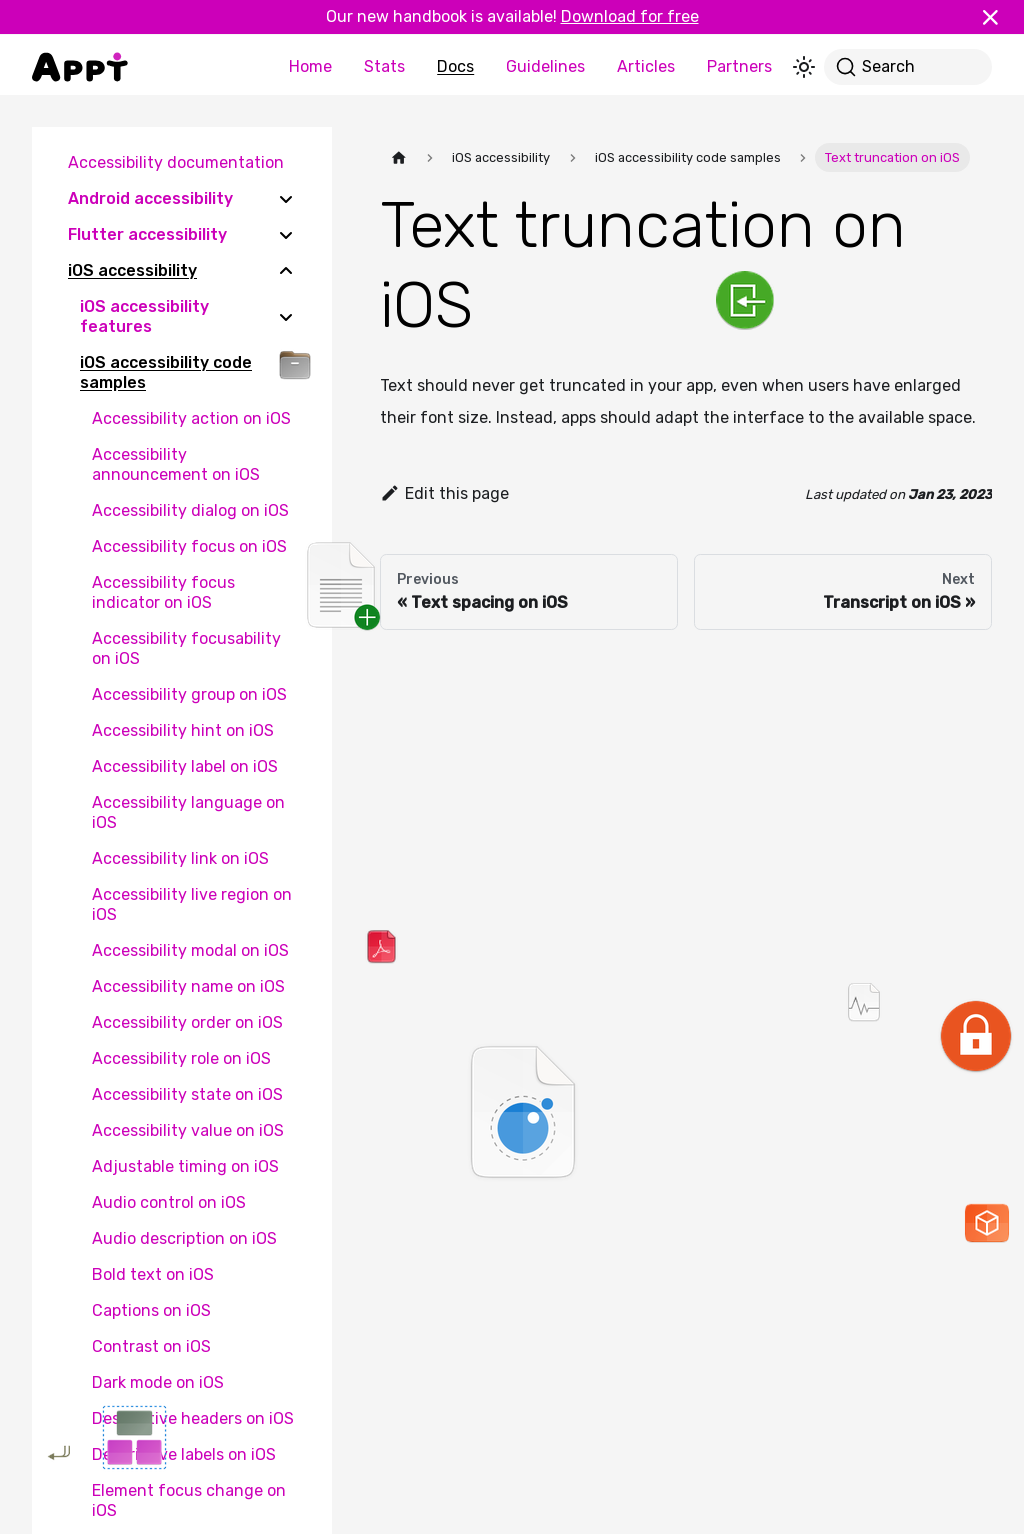 The height and width of the screenshot is (1534, 1024). I want to click on open a compressed PDF file, so click(381, 946).